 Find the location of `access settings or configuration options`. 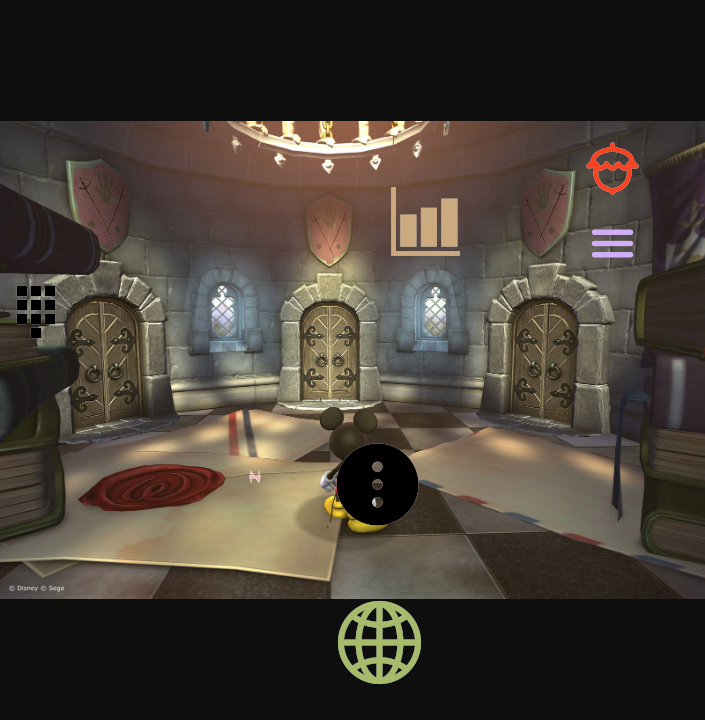

access settings or configuration options is located at coordinates (612, 168).